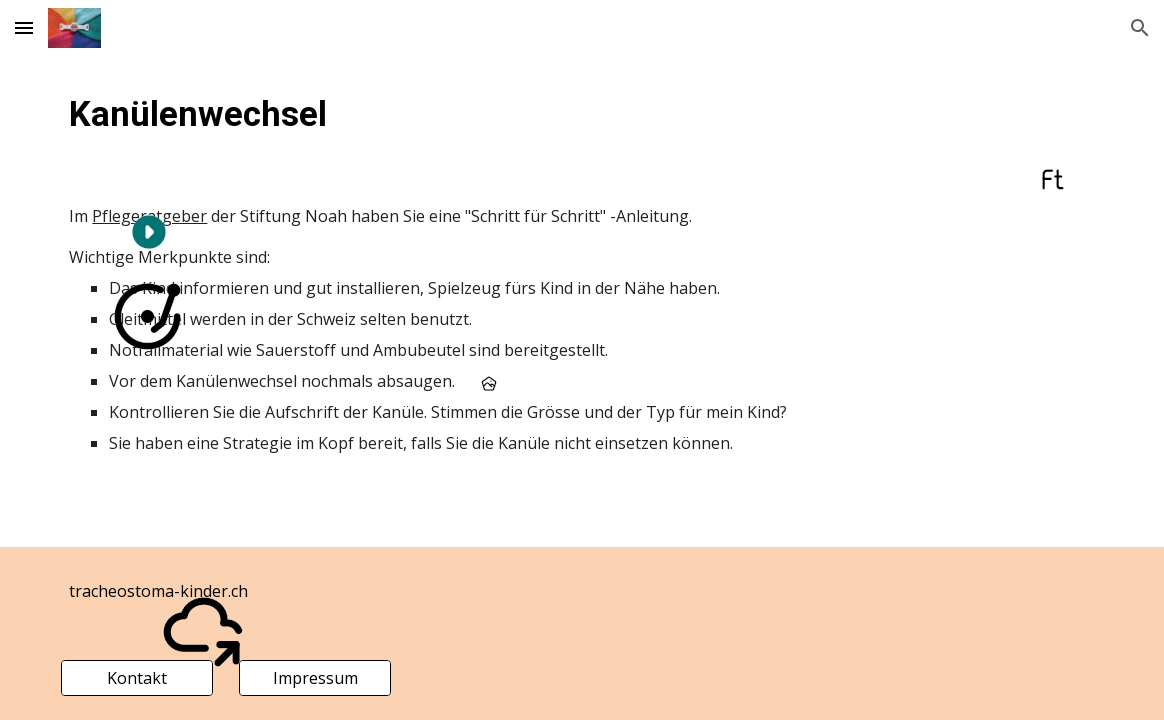 The height and width of the screenshot is (720, 1164). I want to click on view images in a pentagon-shaped frame, so click(489, 384).